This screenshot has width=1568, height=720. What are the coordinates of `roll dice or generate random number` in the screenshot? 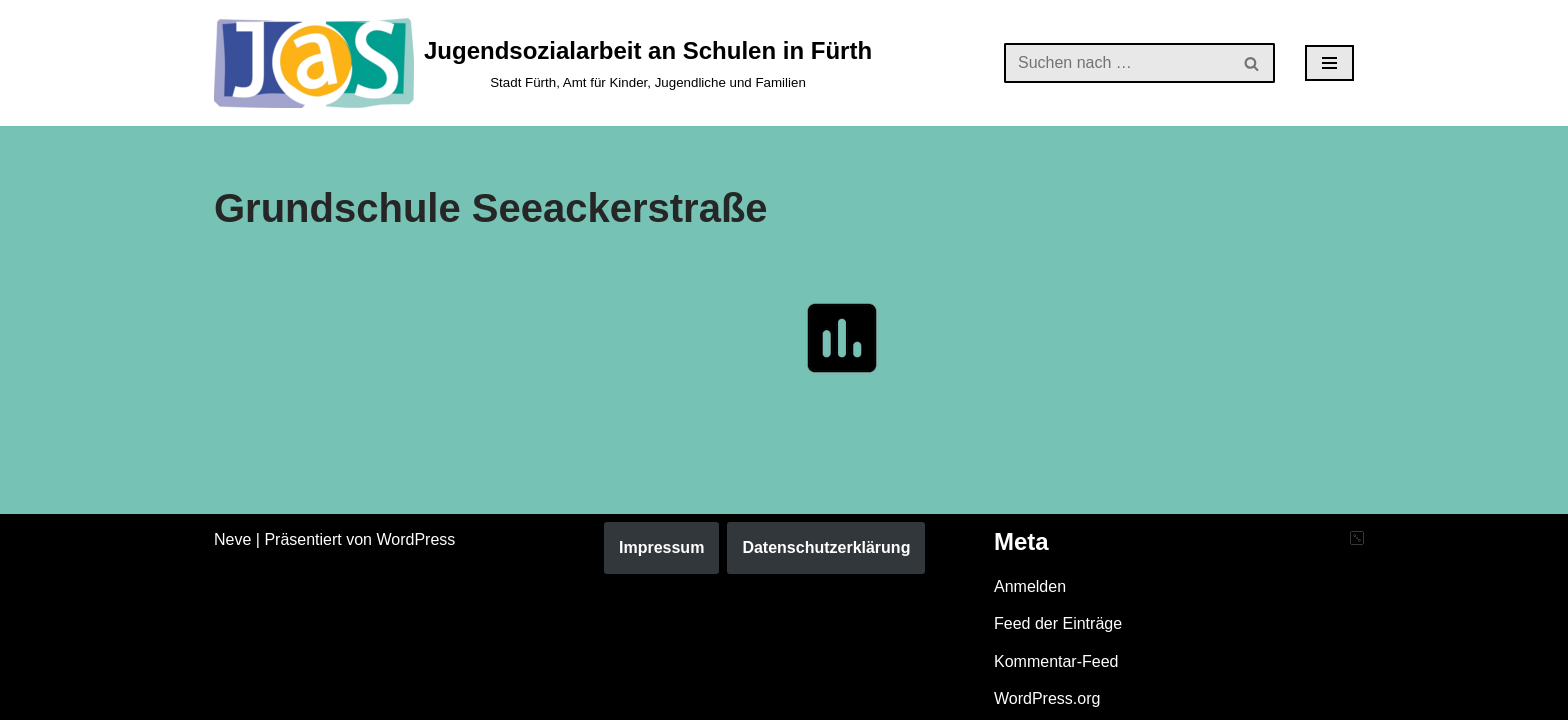 It's located at (1357, 538).